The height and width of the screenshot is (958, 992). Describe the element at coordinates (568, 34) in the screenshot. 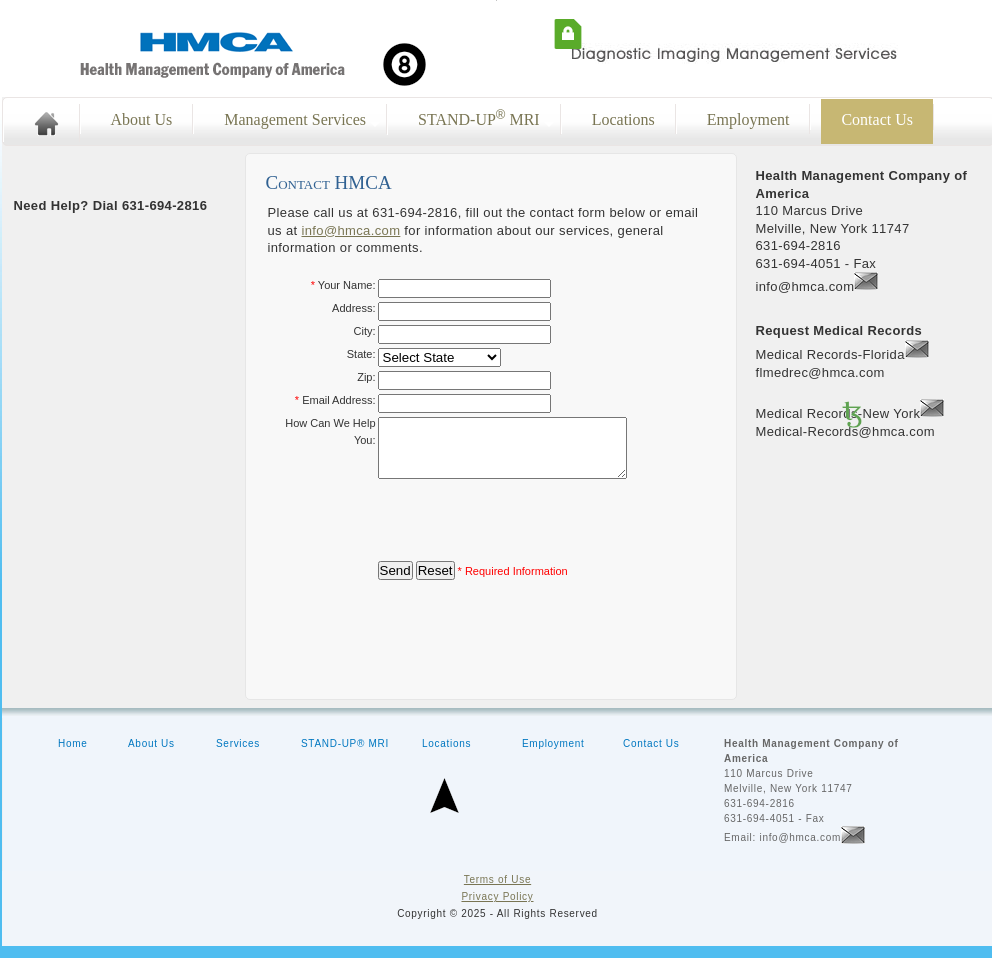

I see `access a password-protected file` at that location.